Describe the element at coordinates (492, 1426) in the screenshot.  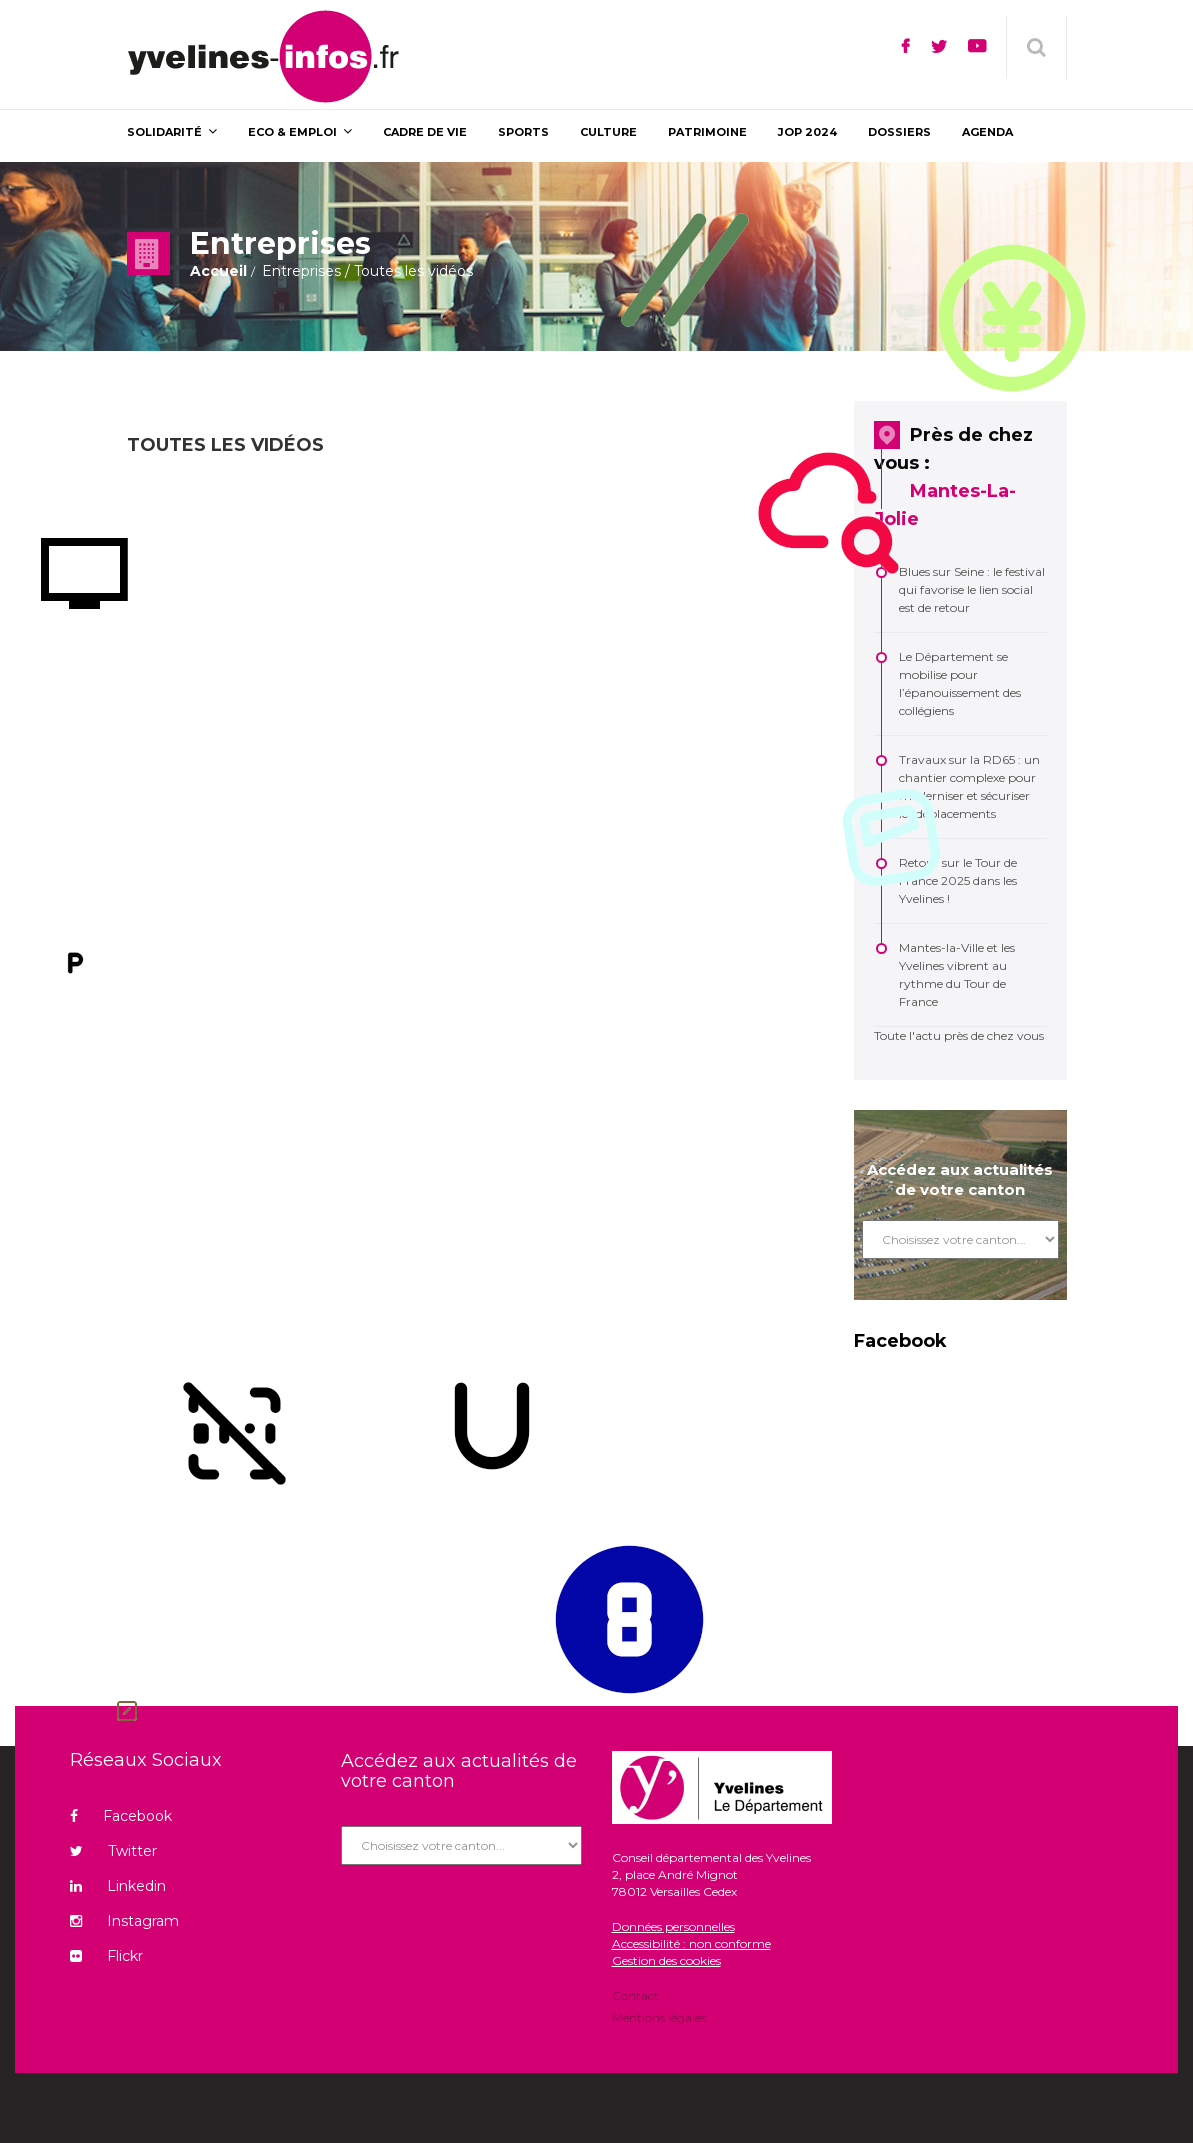
I see `the letter U character or text element` at that location.